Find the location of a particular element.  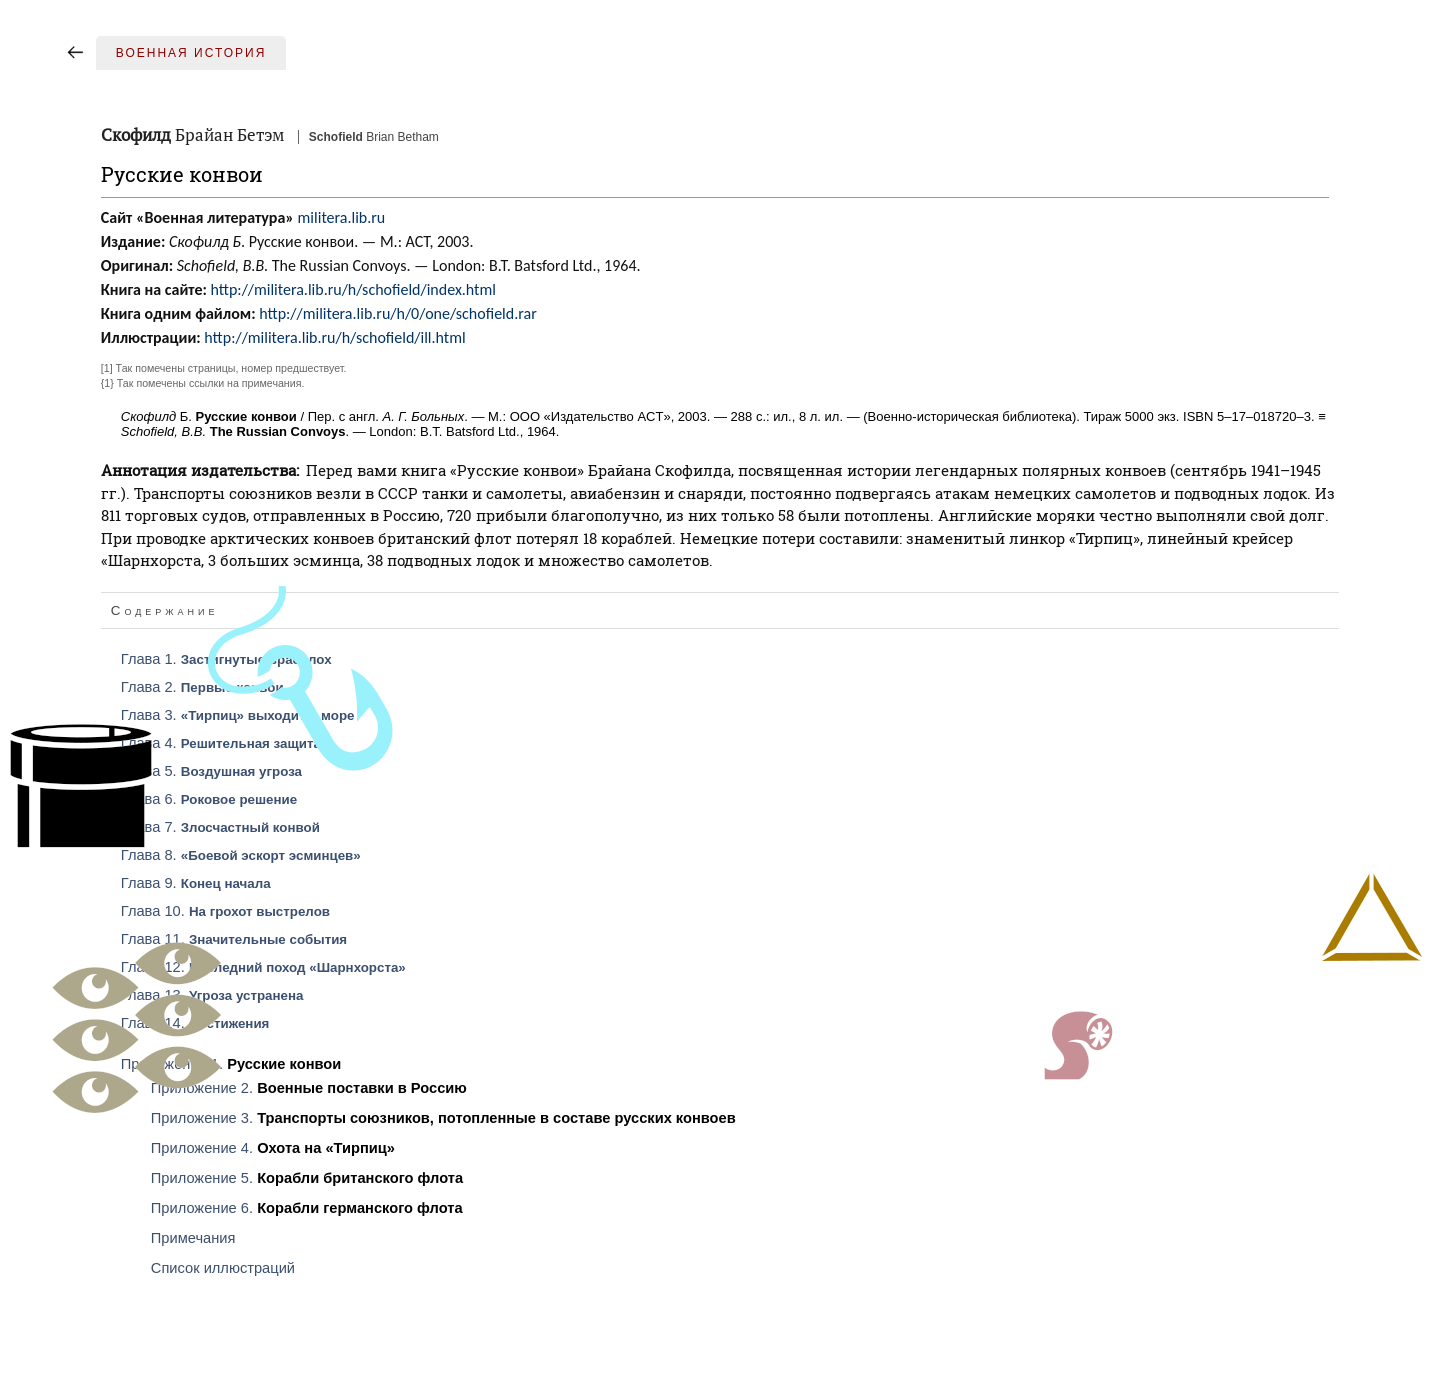

warp or teleport to another location is located at coordinates (81, 774).